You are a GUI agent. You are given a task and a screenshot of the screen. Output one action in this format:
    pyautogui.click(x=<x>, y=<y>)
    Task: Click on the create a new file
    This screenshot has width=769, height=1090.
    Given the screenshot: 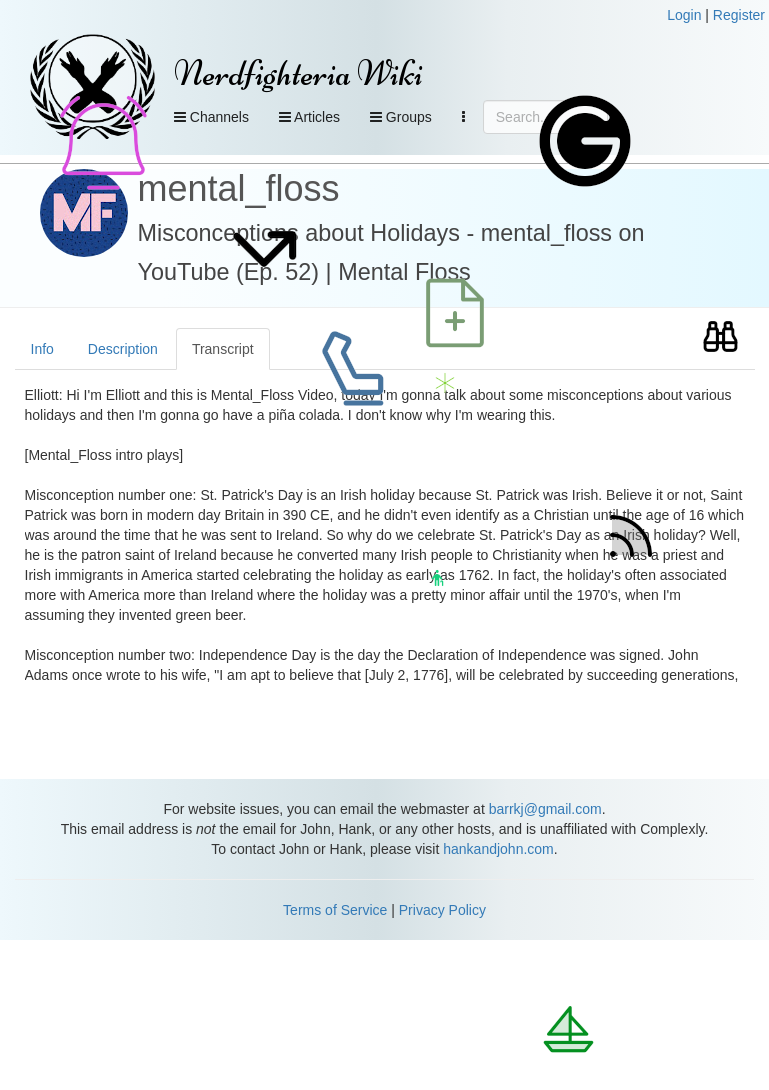 What is the action you would take?
    pyautogui.click(x=455, y=313)
    